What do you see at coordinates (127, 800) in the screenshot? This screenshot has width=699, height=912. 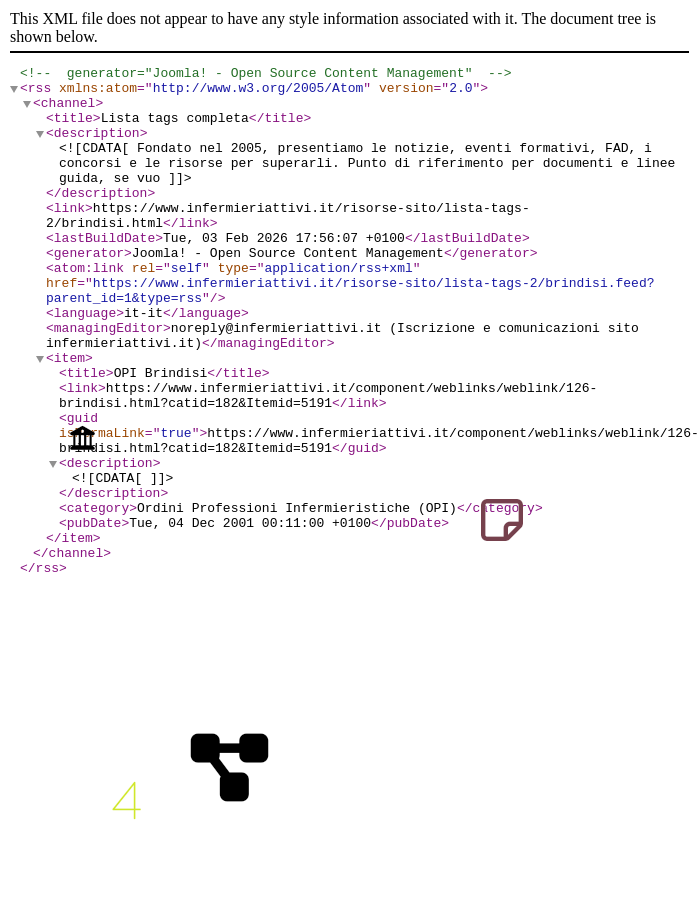 I see `indicates step four in a sequence or process` at bounding box center [127, 800].